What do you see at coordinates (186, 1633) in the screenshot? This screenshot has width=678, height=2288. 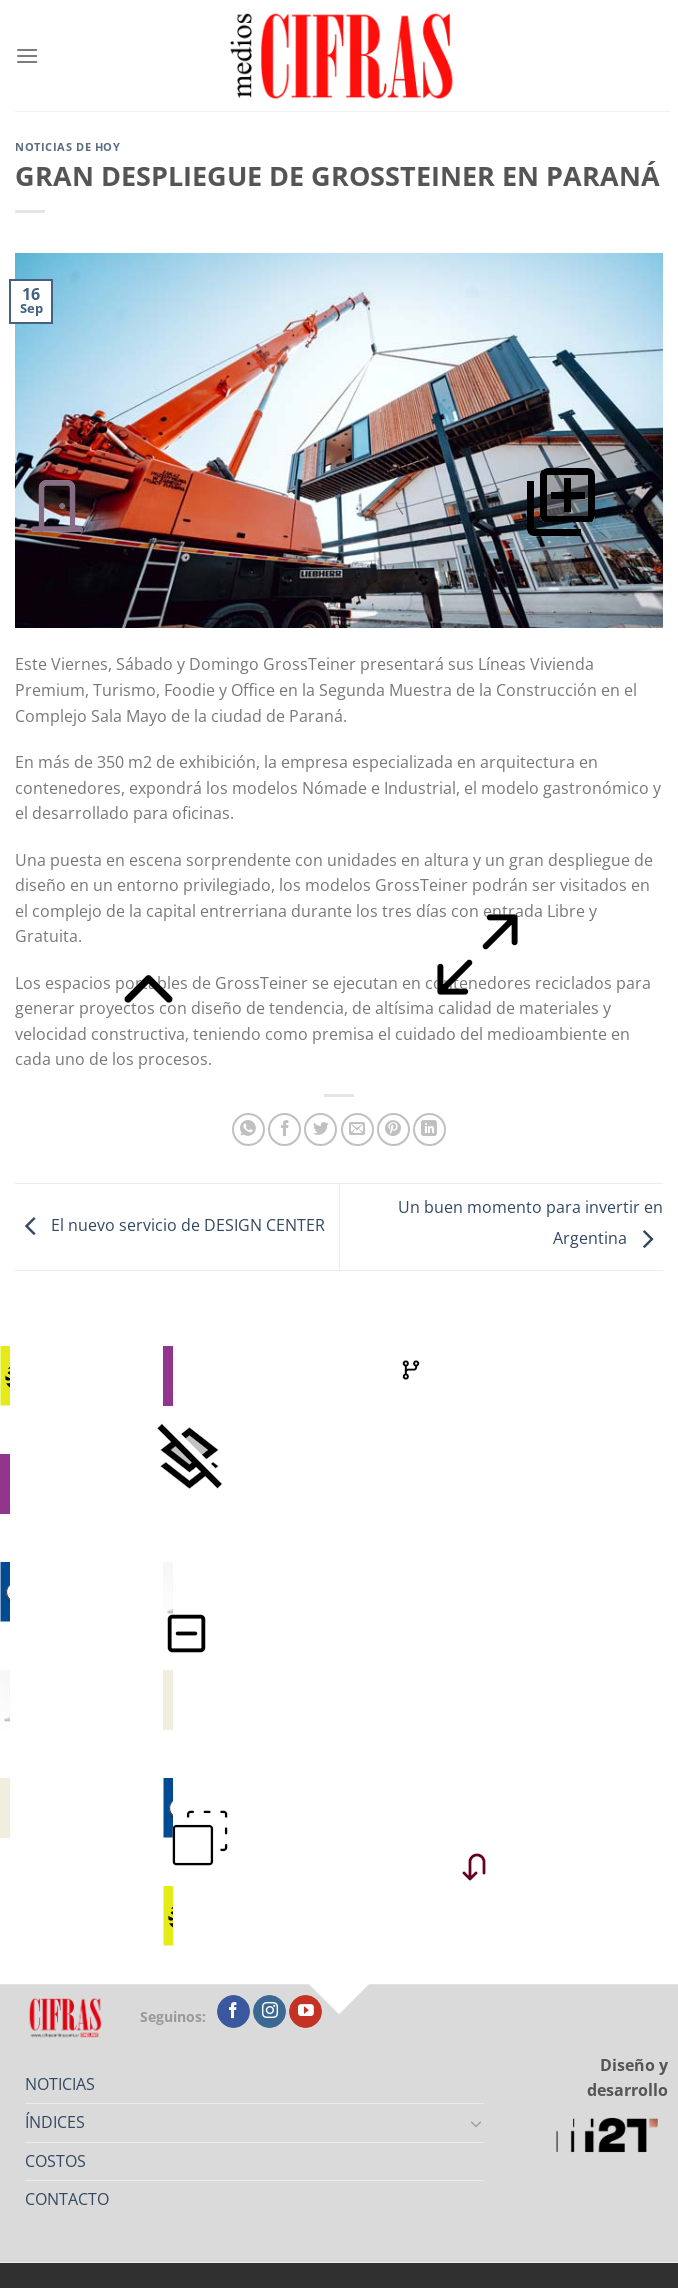 I see `remove a file from the diff view` at bounding box center [186, 1633].